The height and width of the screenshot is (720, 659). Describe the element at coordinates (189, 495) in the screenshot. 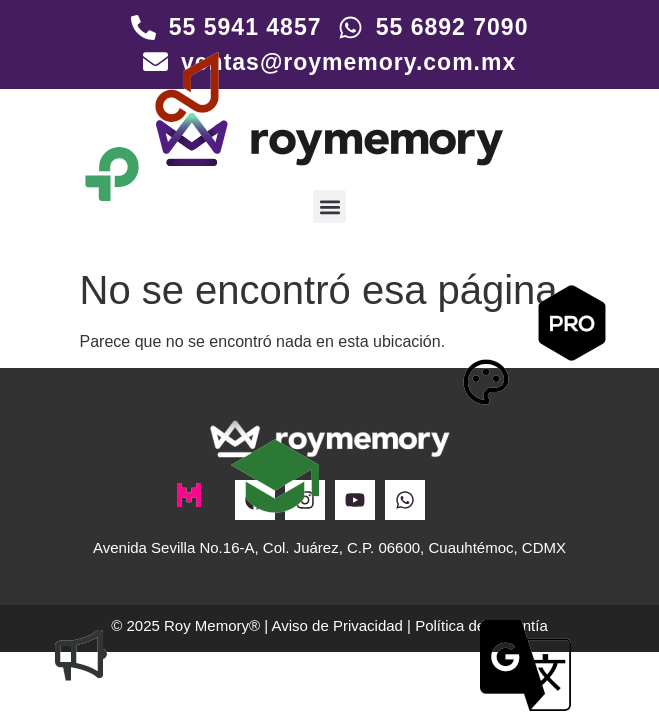

I see `open mixtral AI model settings` at that location.